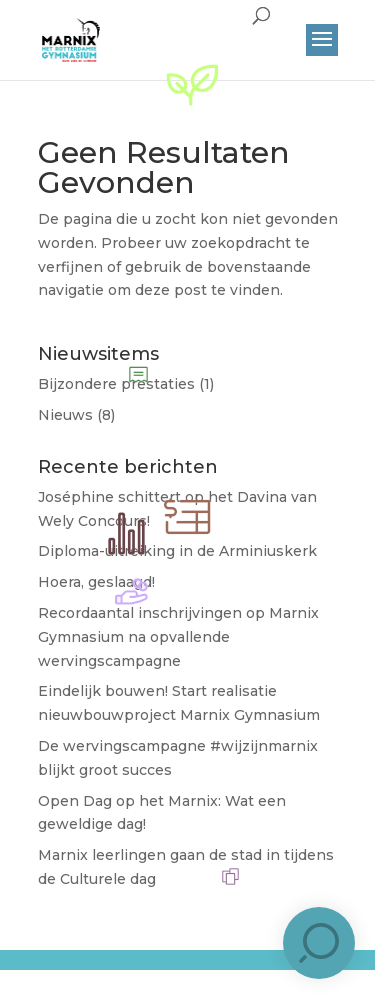  I want to click on make a payment or donation, so click(132, 592).